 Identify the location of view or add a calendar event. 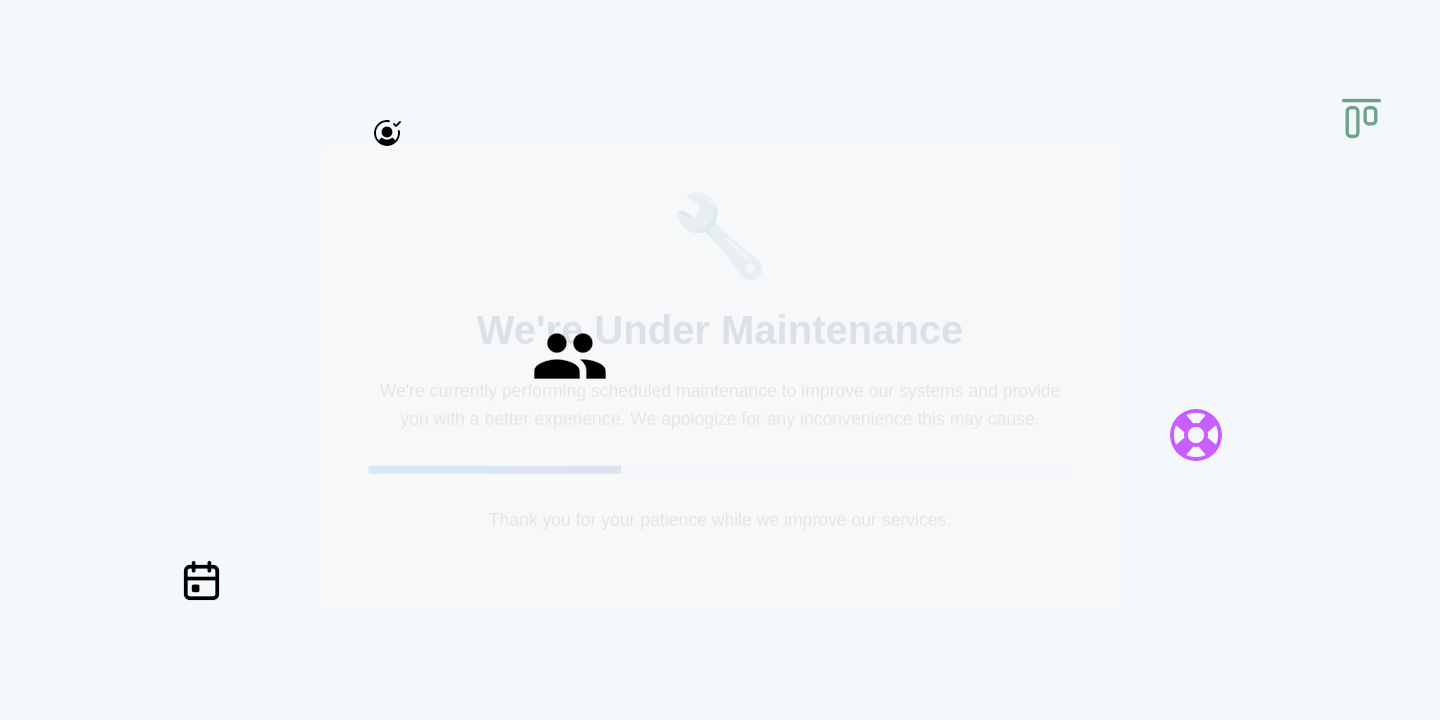
(201, 580).